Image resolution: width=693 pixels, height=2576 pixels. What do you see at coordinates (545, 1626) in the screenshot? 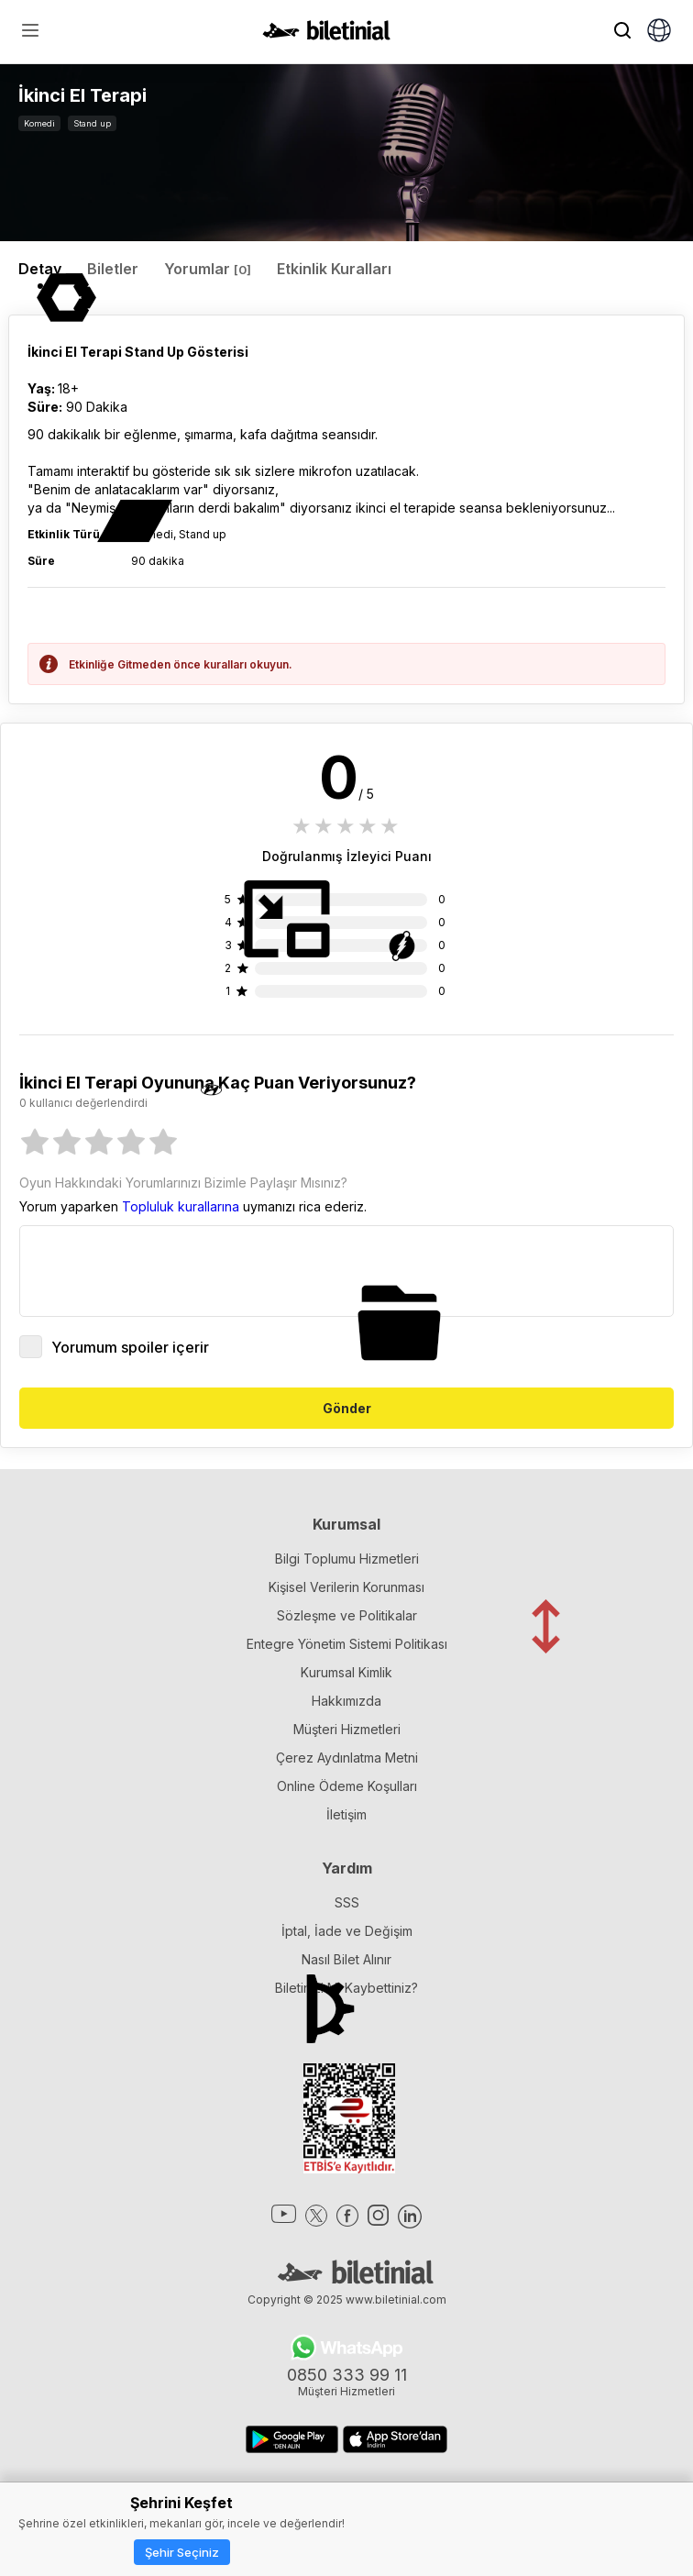
I see `expand content vertically` at bounding box center [545, 1626].